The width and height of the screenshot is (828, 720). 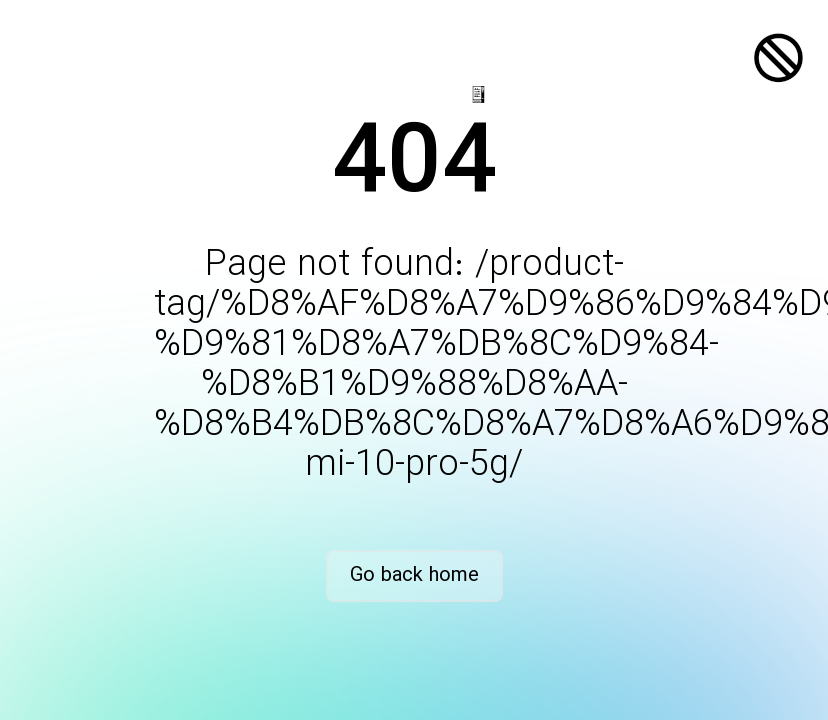 What do you see at coordinates (478, 94) in the screenshot?
I see `access vending machine or automated purchase options` at bounding box center [478, 94].